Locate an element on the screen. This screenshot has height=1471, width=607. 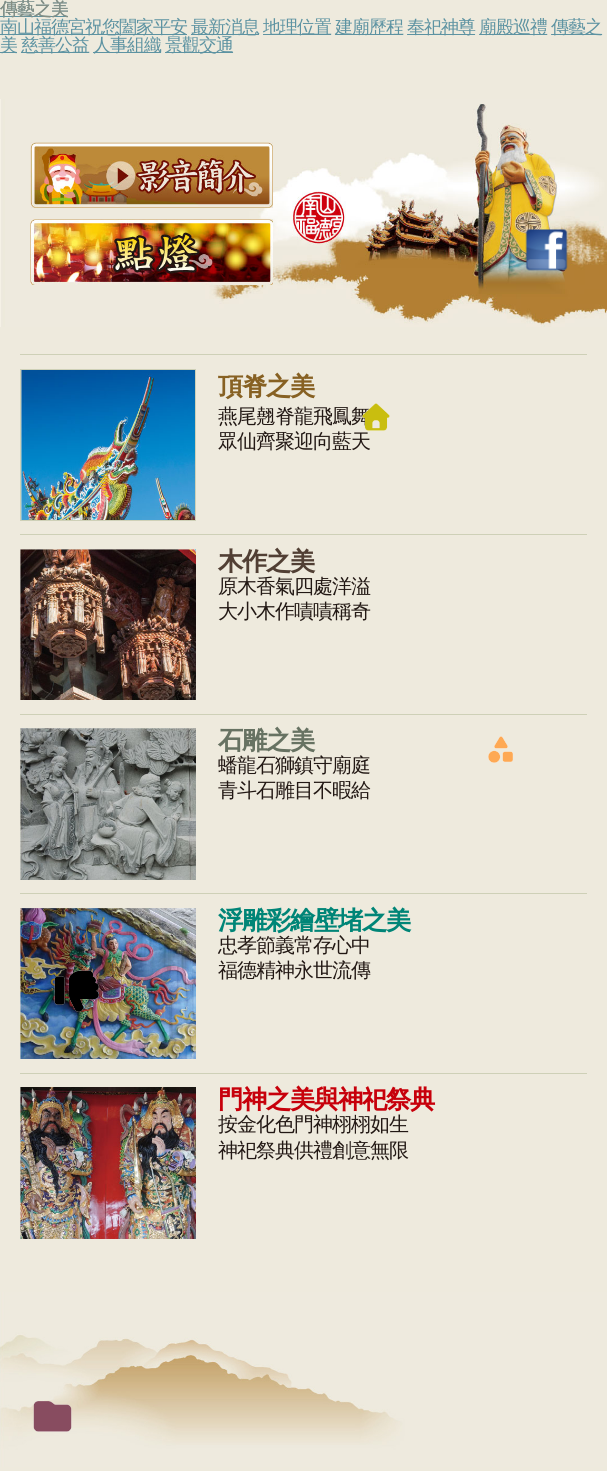
navigate to home screen is located at coordinates (376, 417).